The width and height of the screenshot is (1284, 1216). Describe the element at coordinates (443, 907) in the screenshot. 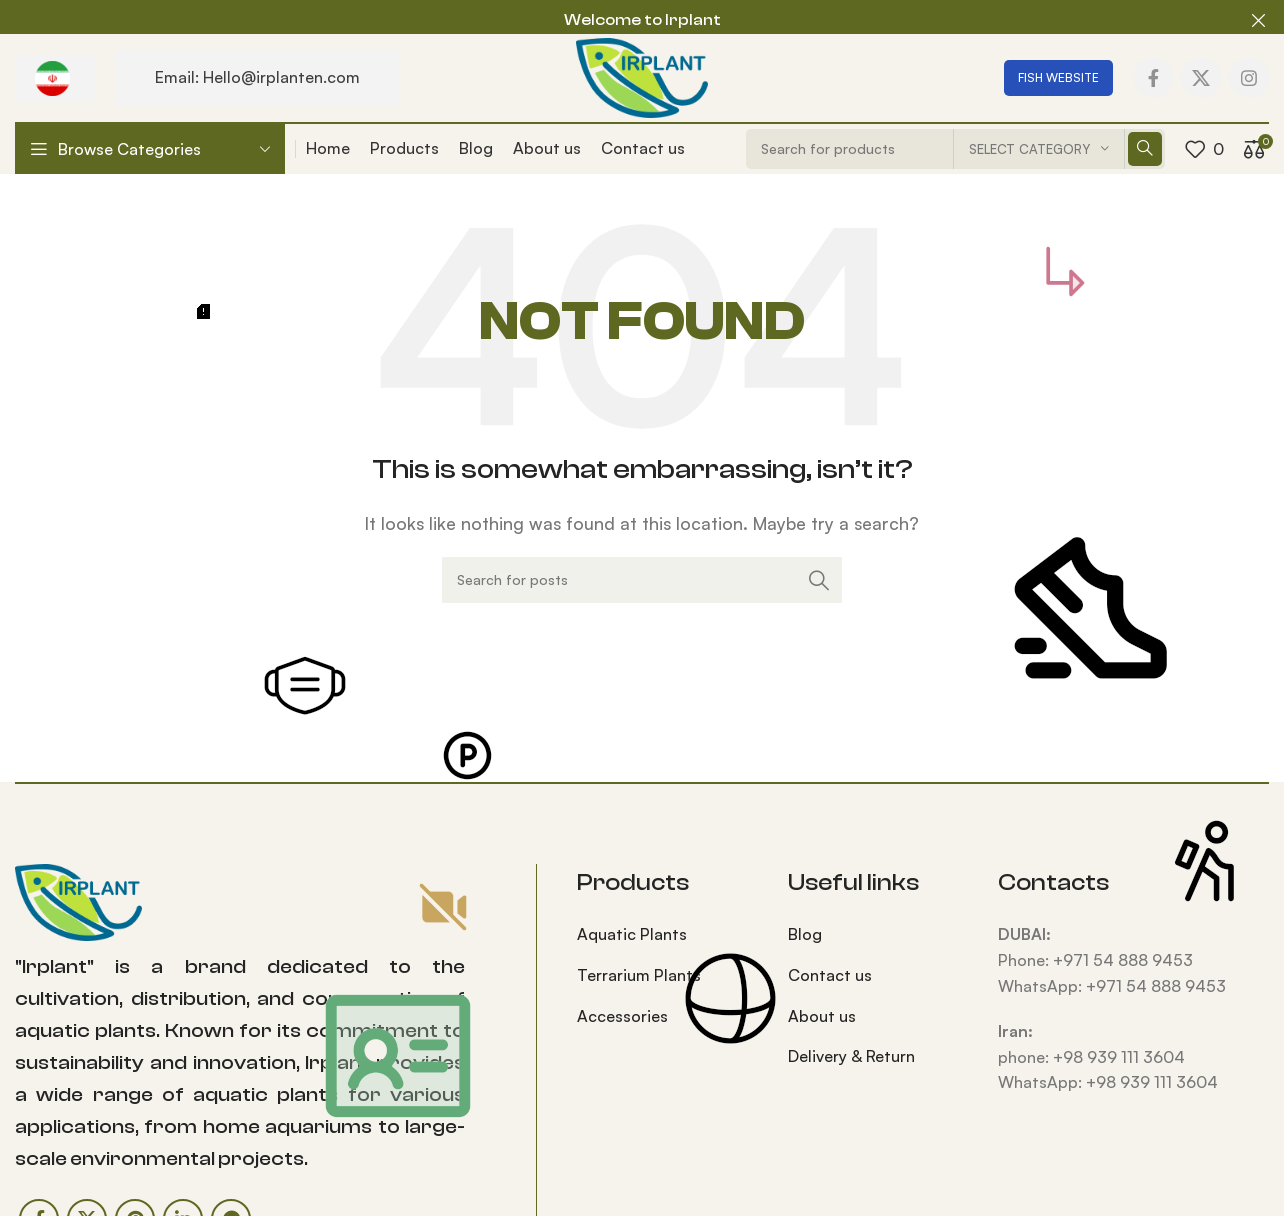

I see `turn off camera or disable video` at that location.